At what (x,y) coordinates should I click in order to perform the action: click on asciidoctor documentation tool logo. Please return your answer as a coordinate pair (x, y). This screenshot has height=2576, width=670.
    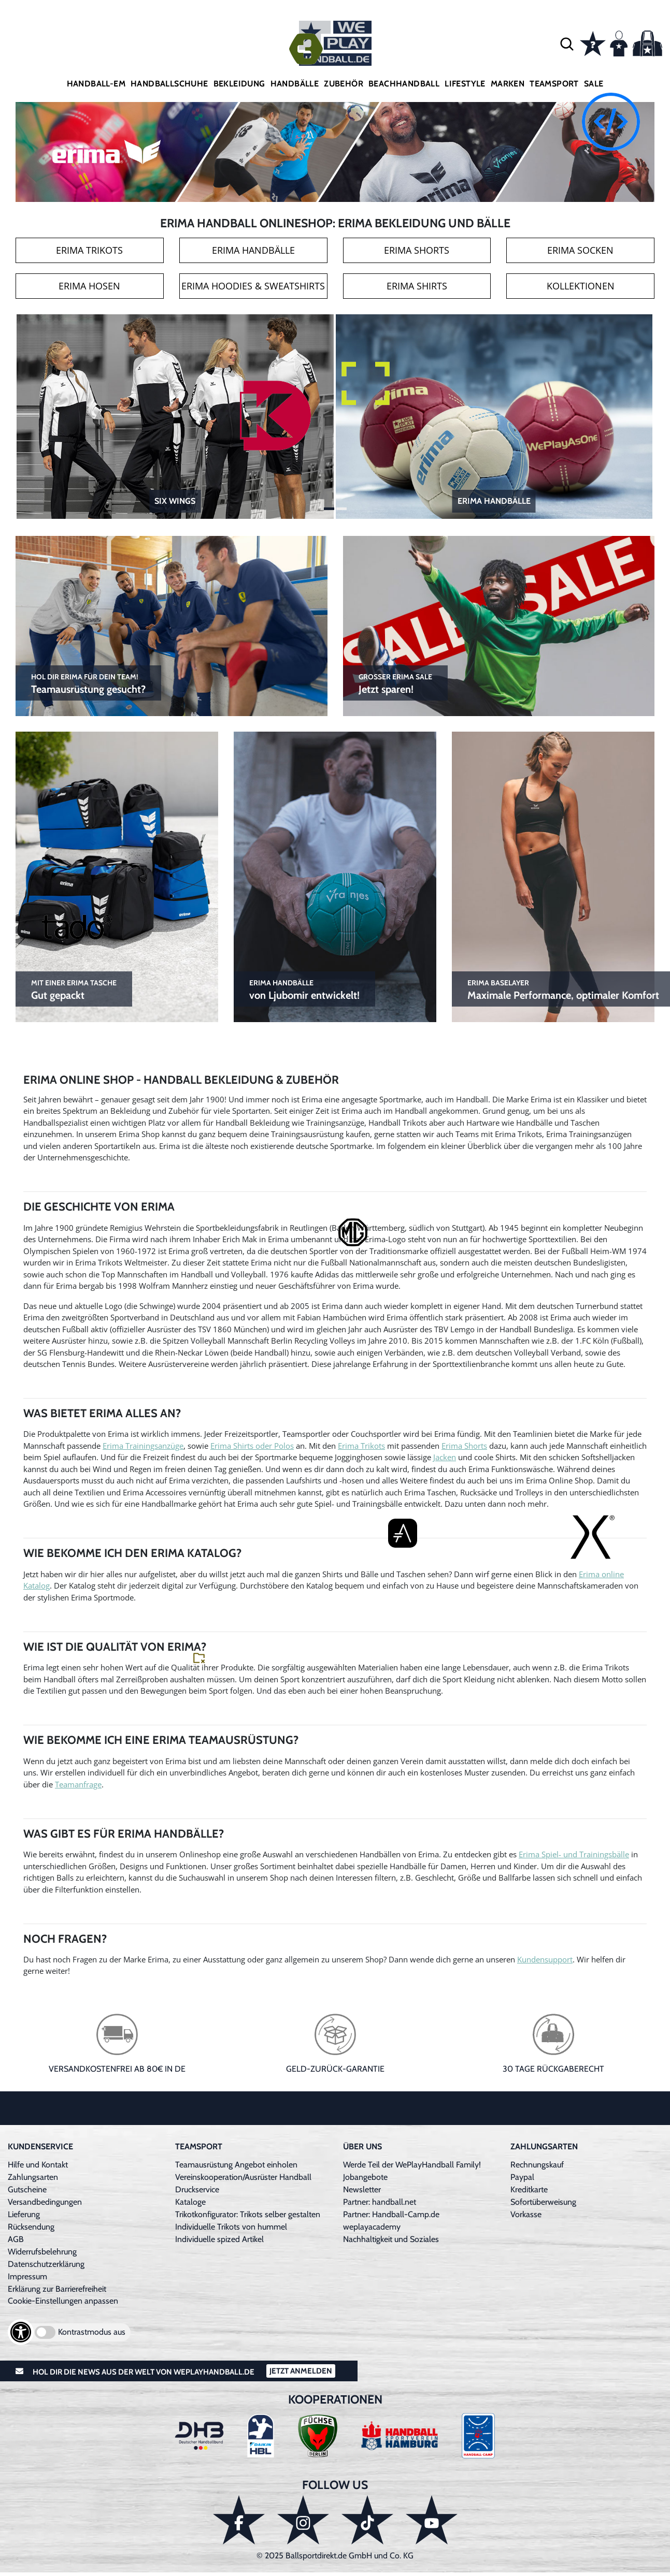
    Looking at the image, I should click on (403, 1533).